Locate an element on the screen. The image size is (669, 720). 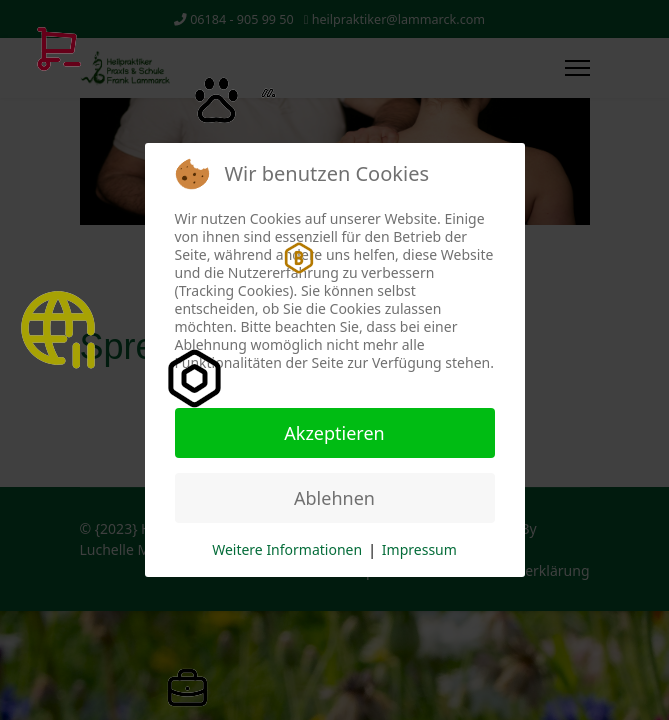
open monday.com workspace is located at coordinates (268, 93).